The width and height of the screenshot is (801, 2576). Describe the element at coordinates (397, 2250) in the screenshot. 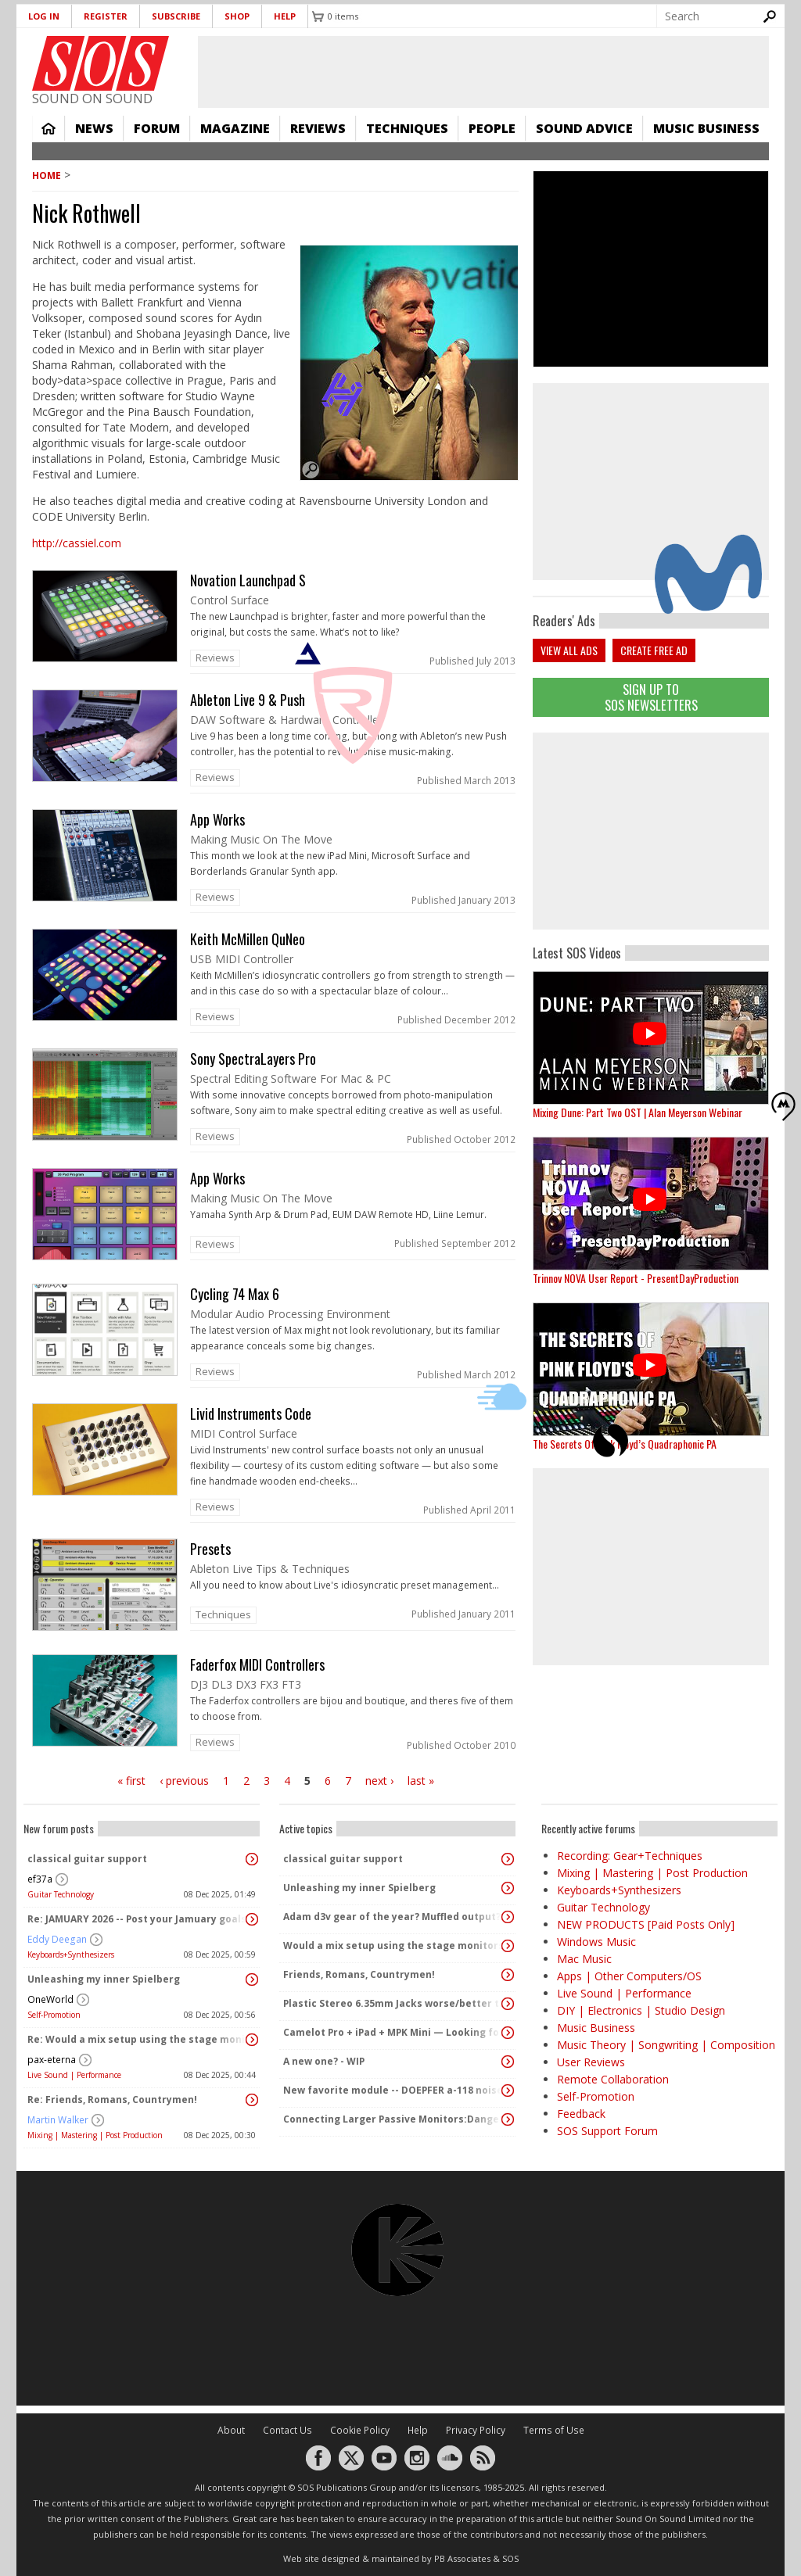

I see `open the Kinopoisk app` at that location.